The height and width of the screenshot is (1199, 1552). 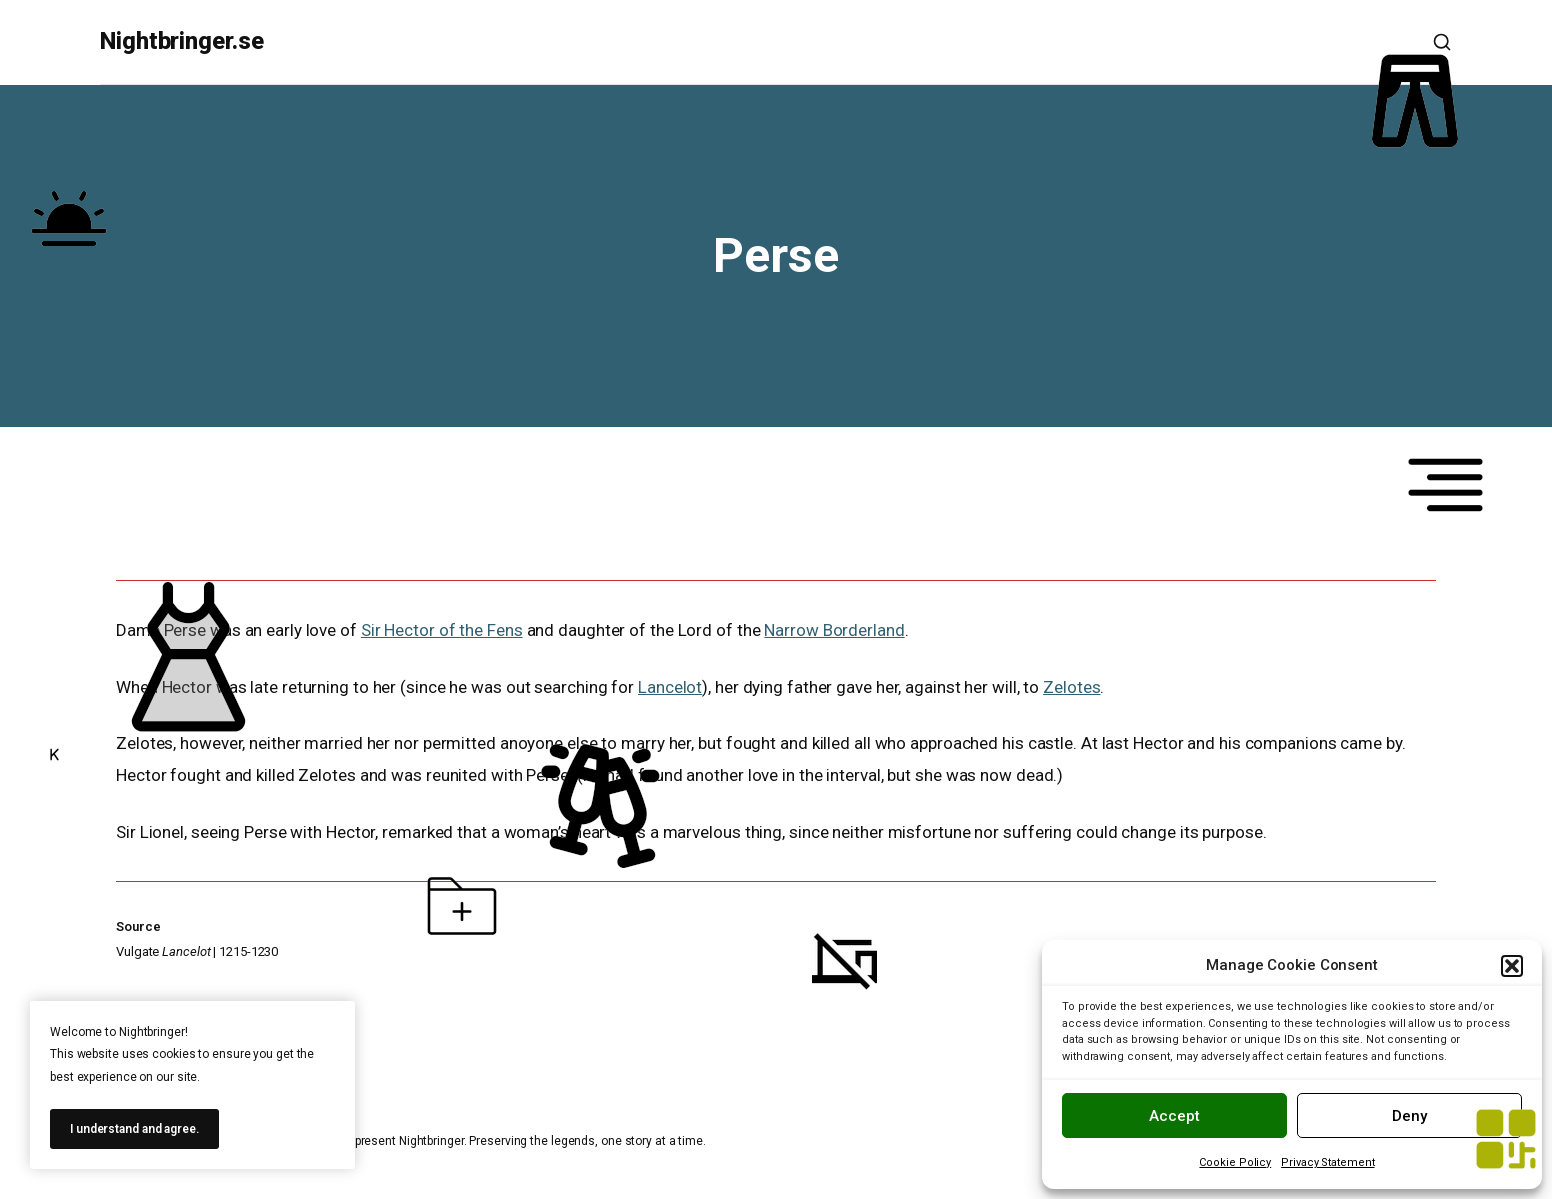 What do you see at coordinates (1506, 1139) in the screenshot?
I see `scan or generate a qr code` at bounding box center [1506, 1139].